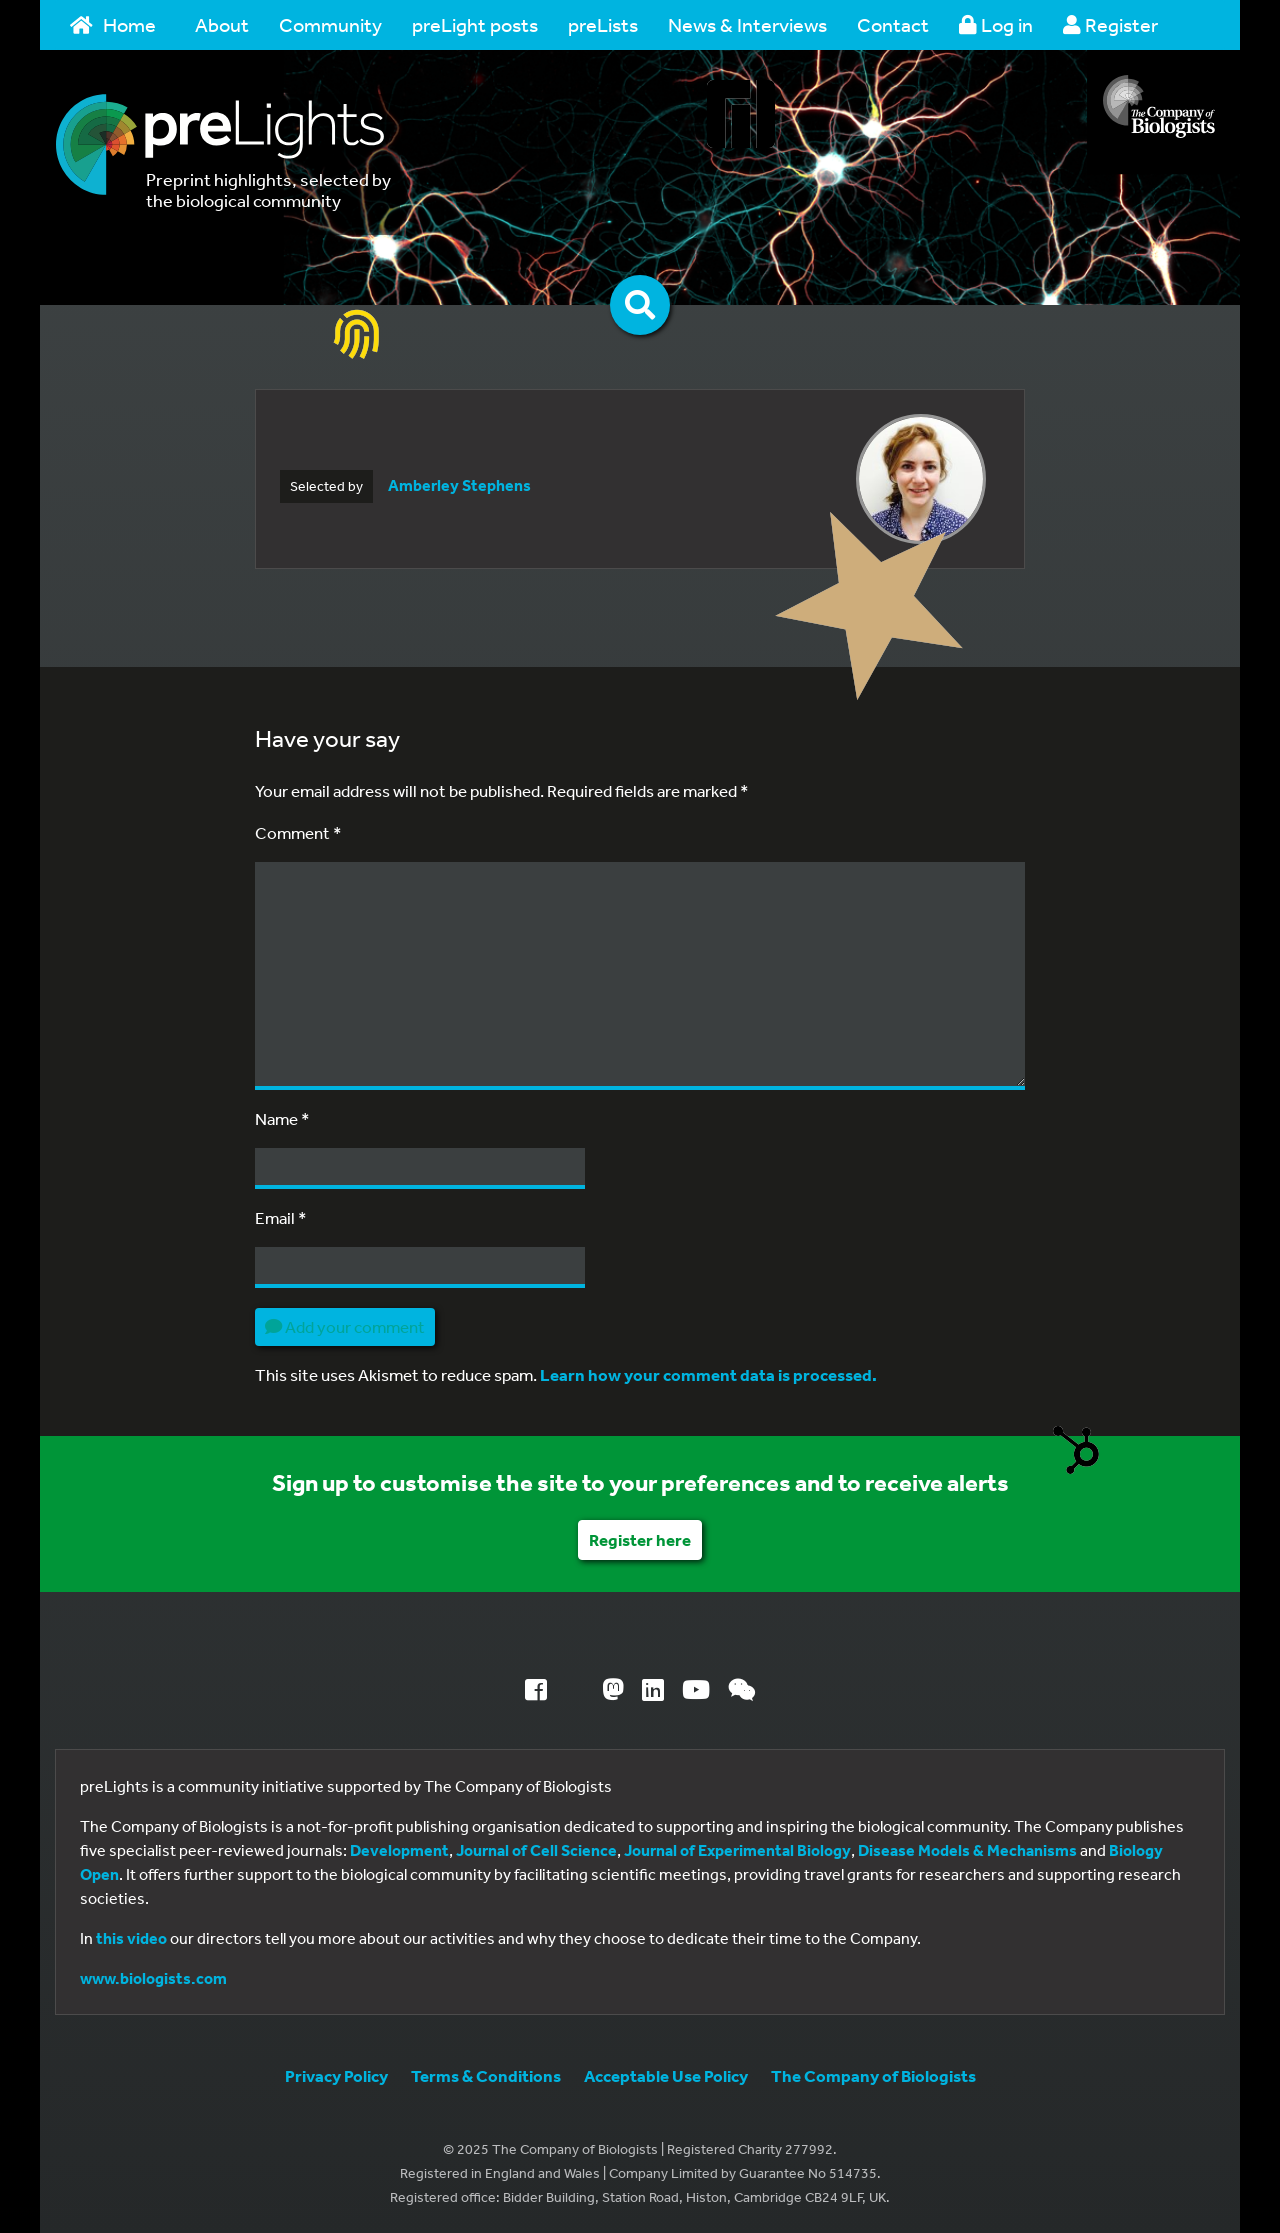 The image size is (1280, 2233). I want to click on open HubSpot CRM platform, so click(1076, 1450).